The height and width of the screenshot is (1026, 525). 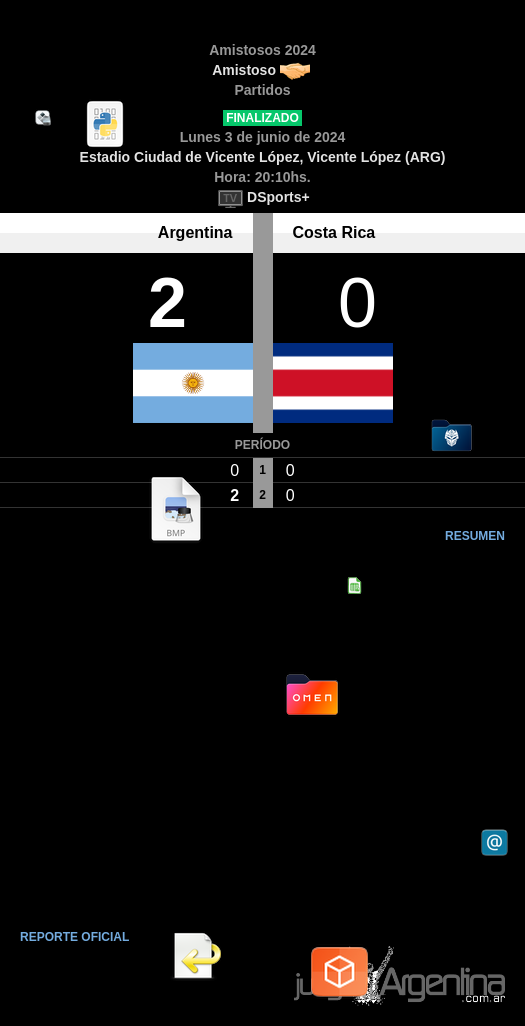 What do you see at coordinates (354, 585) in the screenshot?
I see `libreoffice calc spreadsheet template file` at bounding box center [354, 585].